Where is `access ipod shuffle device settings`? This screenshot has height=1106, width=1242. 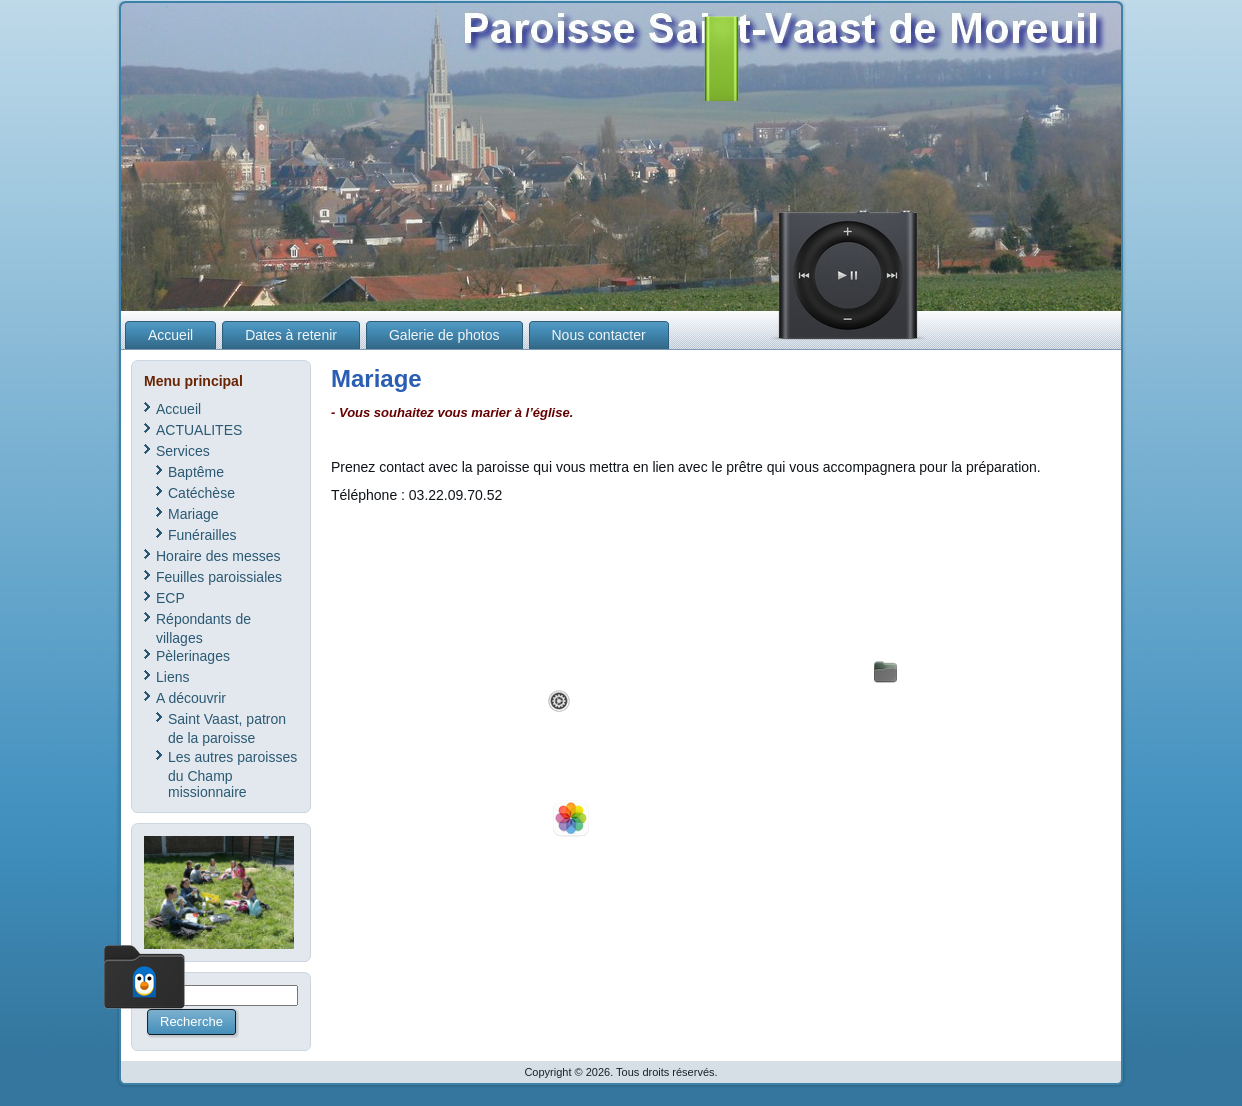 access ipod shuffle device settings is located at coordinates (848, 275).